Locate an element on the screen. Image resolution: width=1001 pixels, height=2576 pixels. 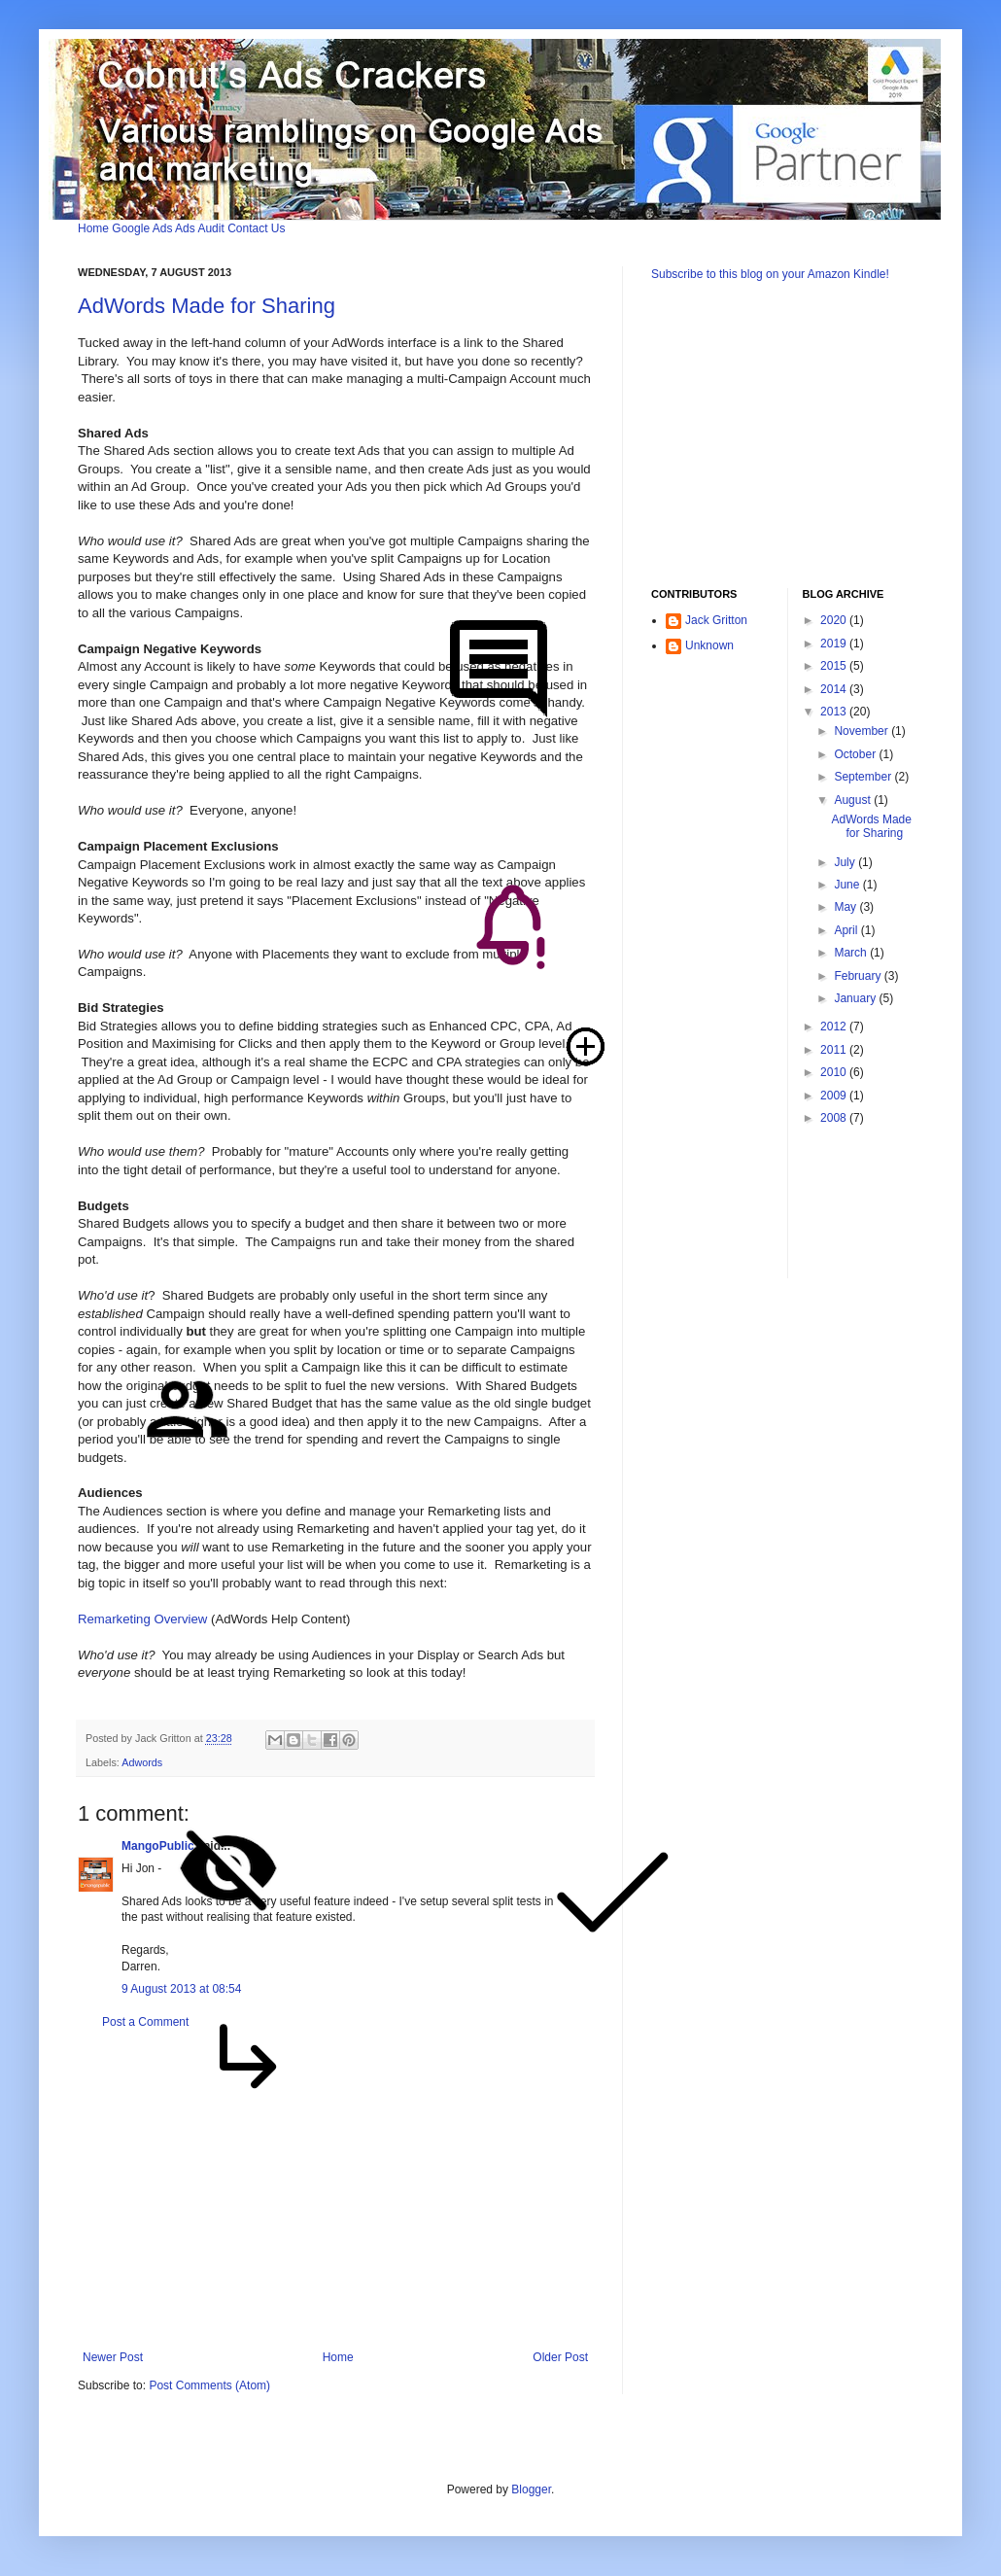
hide password or sensitive content is located at coordinates (228, 1870).